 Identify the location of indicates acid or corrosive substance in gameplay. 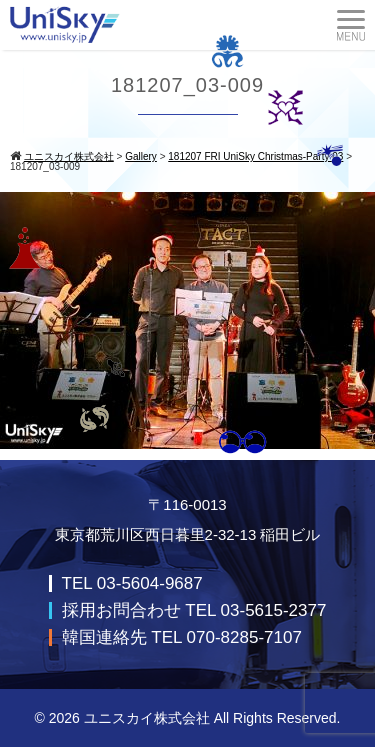
(25, 248).